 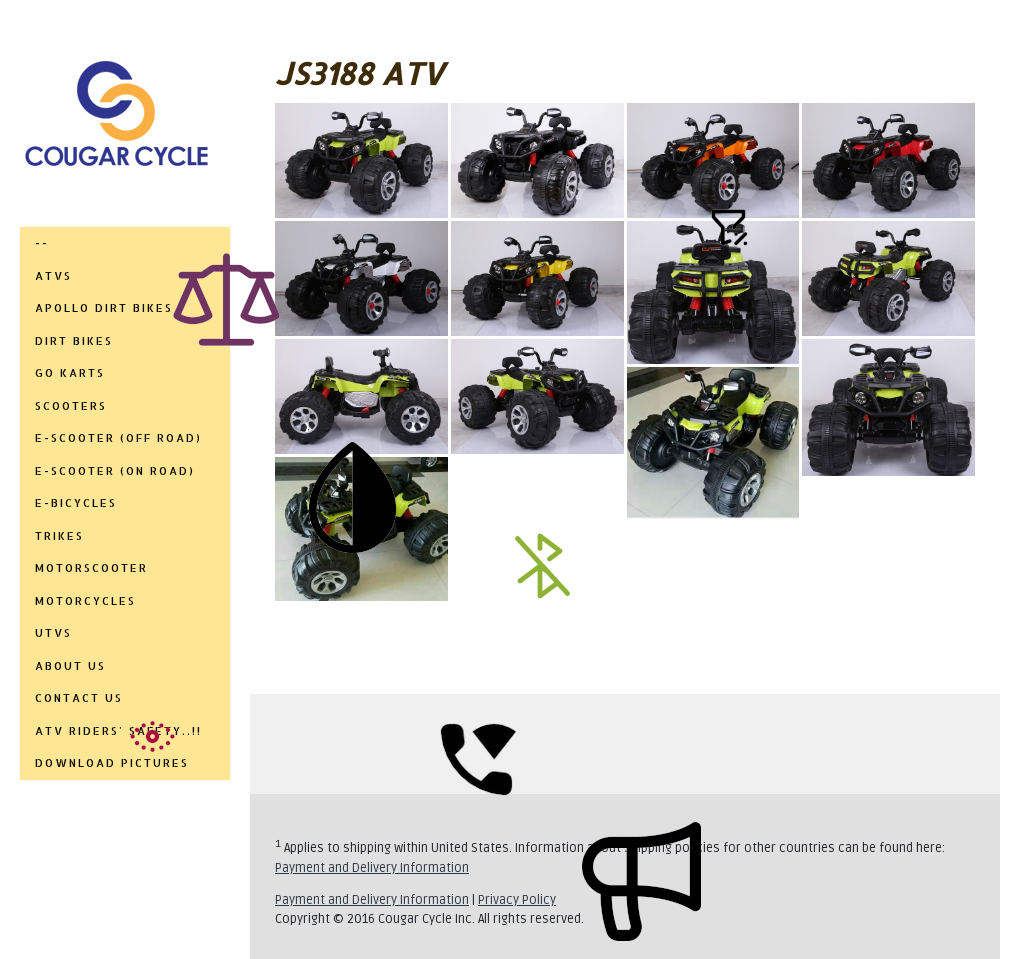 What do you see at coordinates (352, 501) in the screenshot?
I see `adjust color saturation or contrast settings` at bounding box center [352, 501].